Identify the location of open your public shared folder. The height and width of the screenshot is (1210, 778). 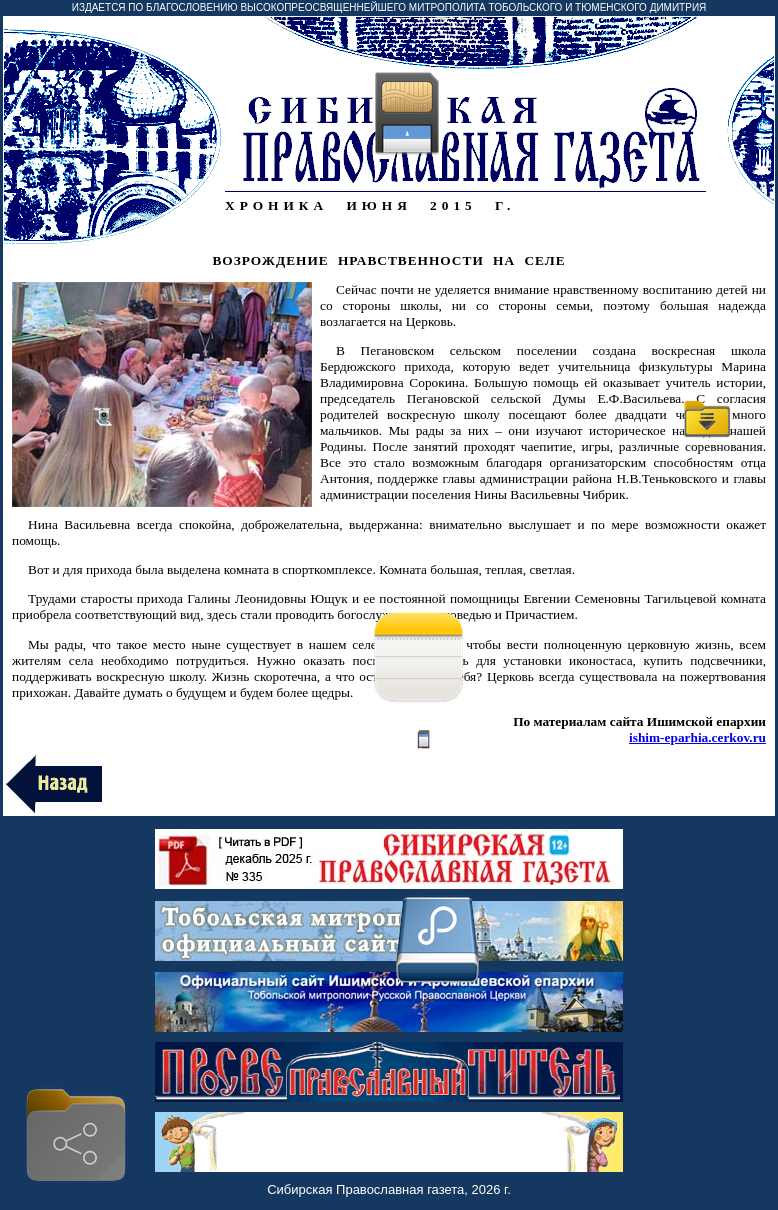
(76, 1135).